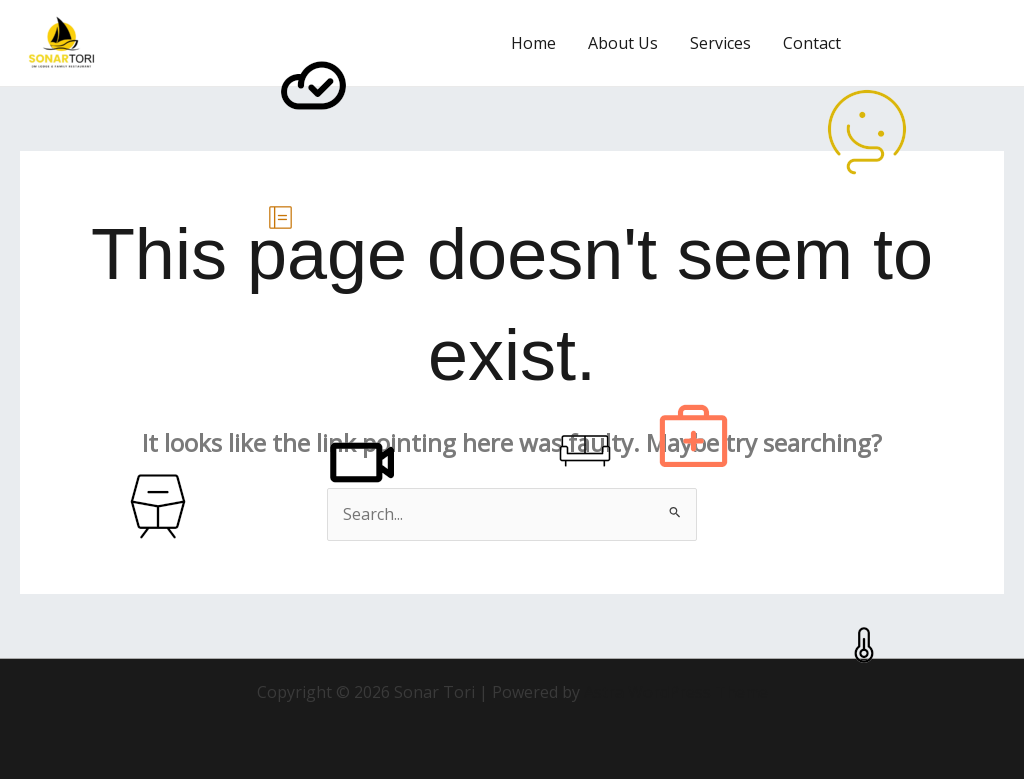 This screenshot has height=779, width=1024. What do you see at coordinates (313, 85) in the screenshot?
I see `file successfully uploaded to cloud storage` at bounding box center [313, 85].